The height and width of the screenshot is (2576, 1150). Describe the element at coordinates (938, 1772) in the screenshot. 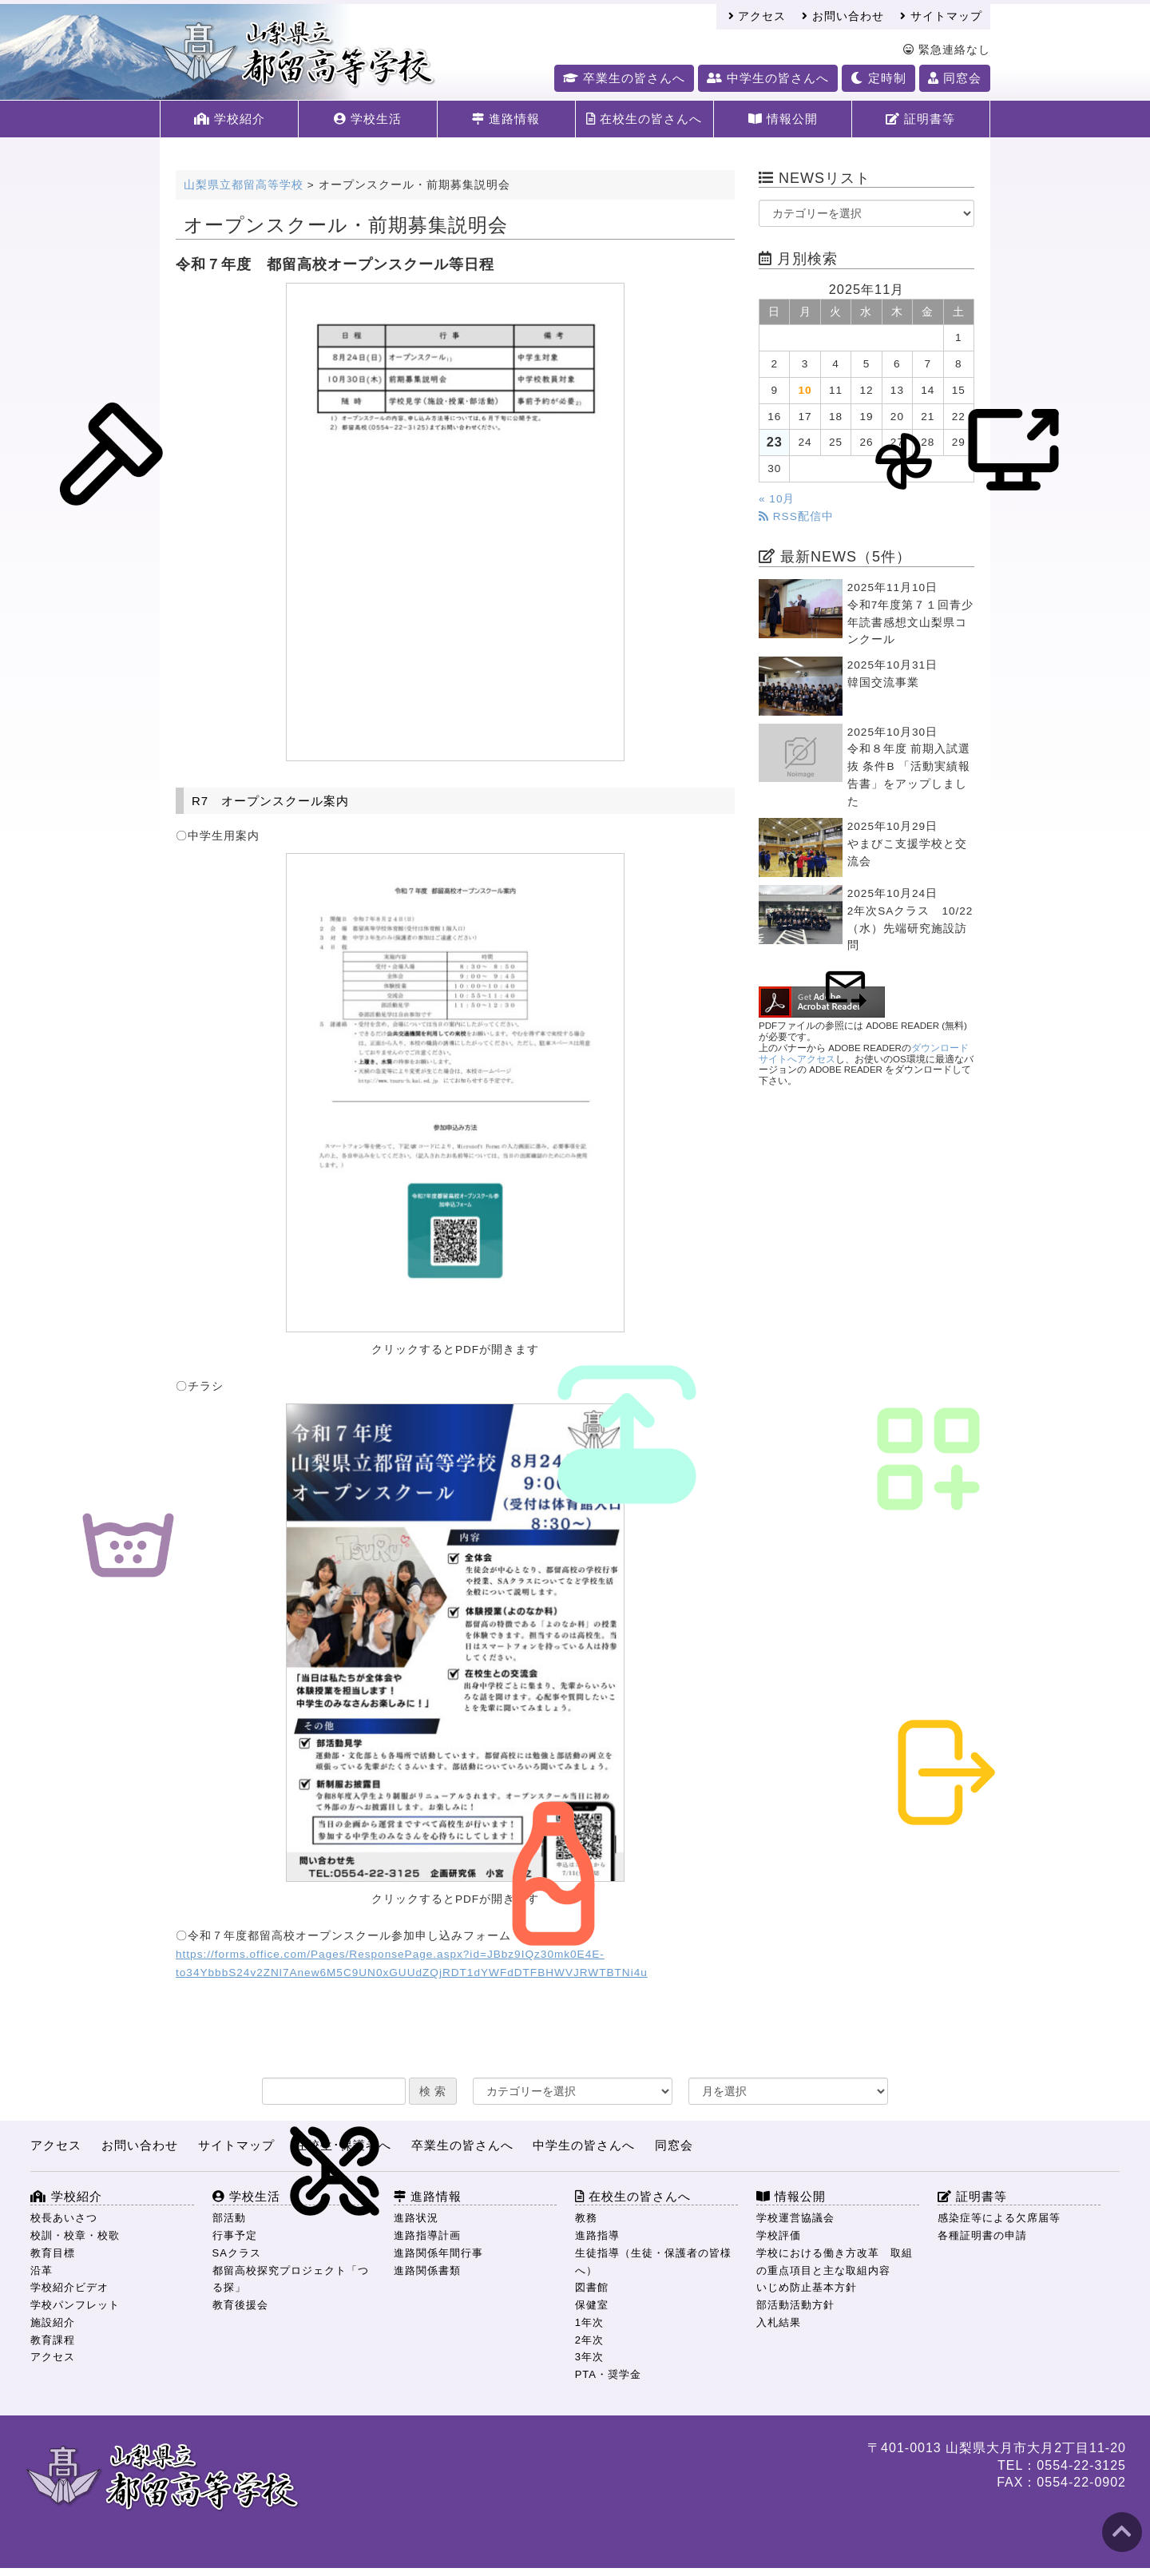

I see `log out of your account` at that location.